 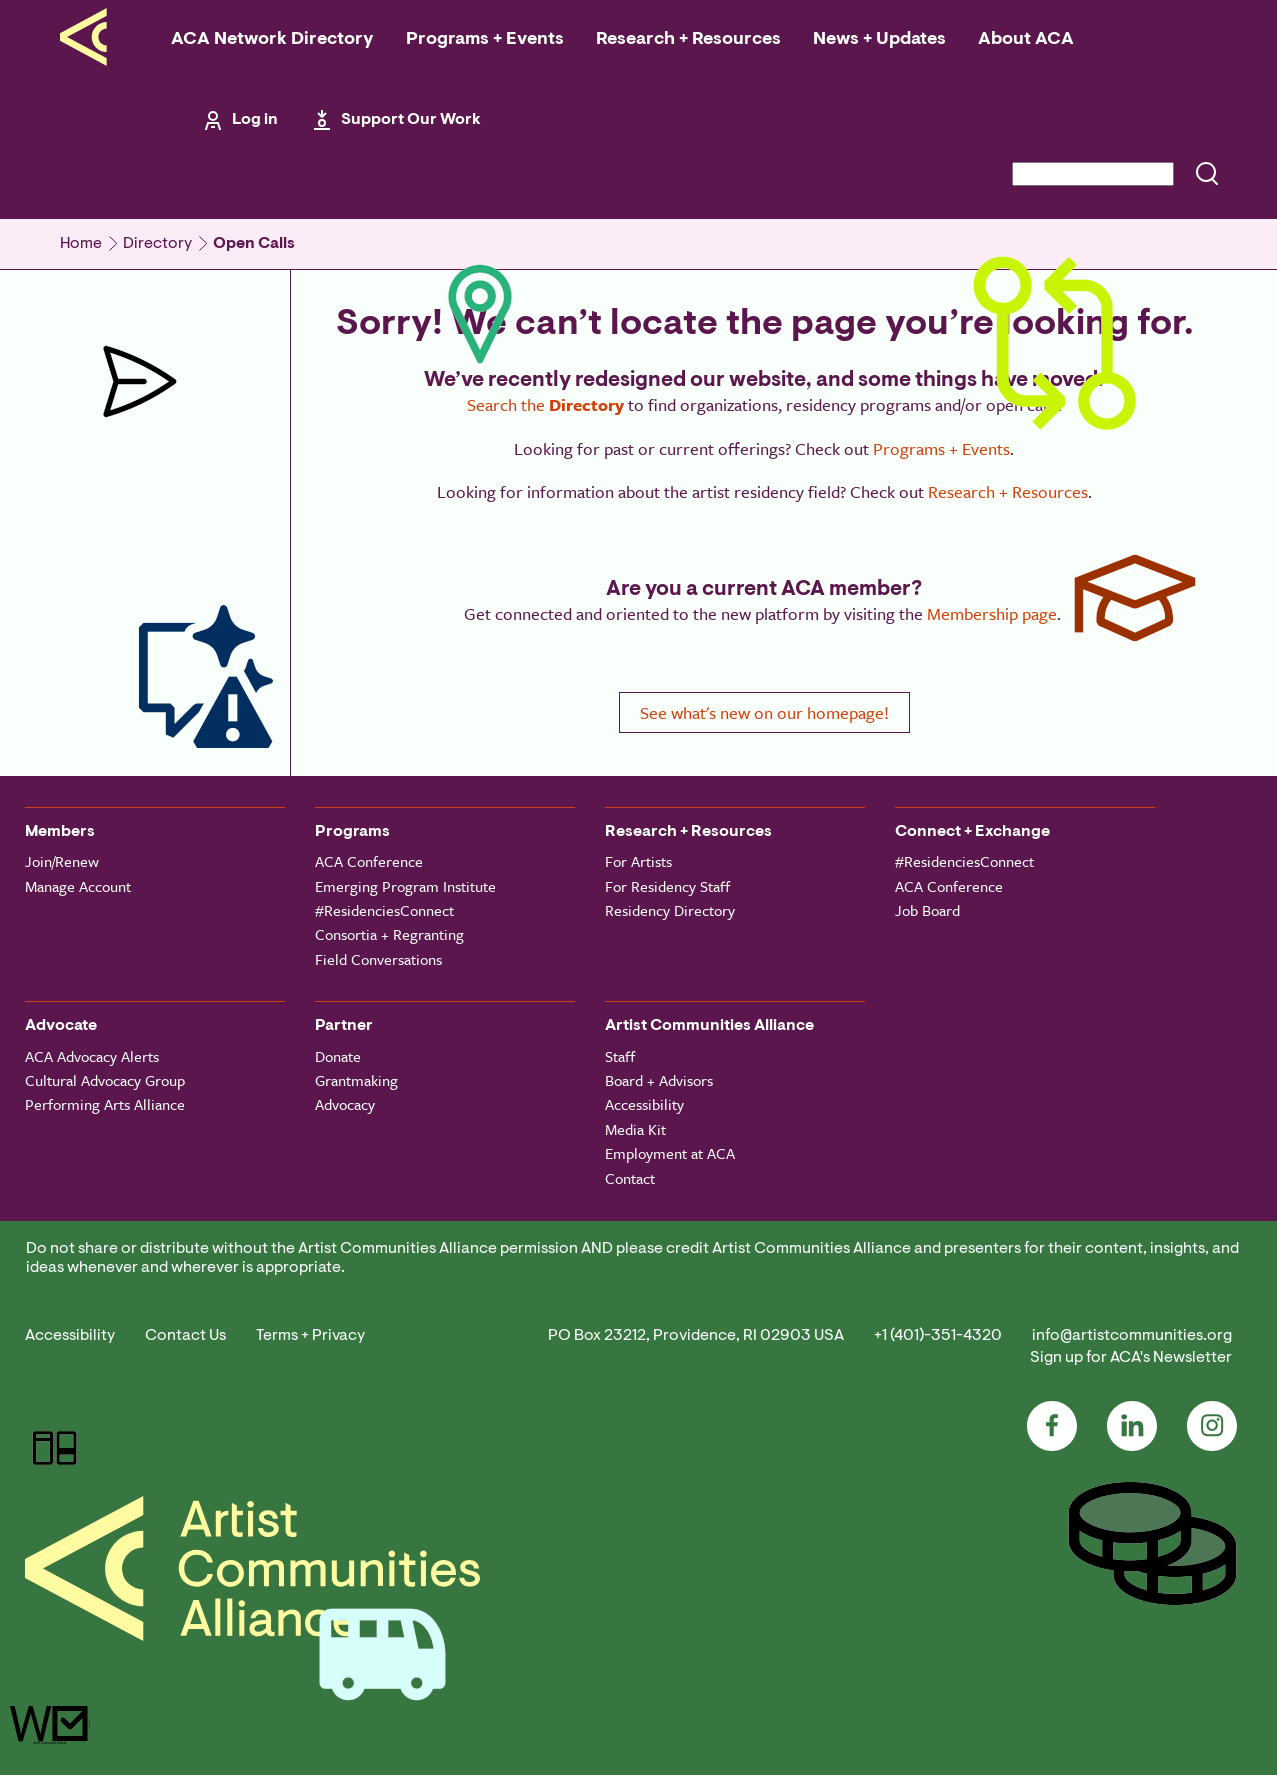 What do you see at coordinates (201, 676) in the screenshot?
I see `AI chat feature experiencing an issue or error` at bounding box center [201, 676].